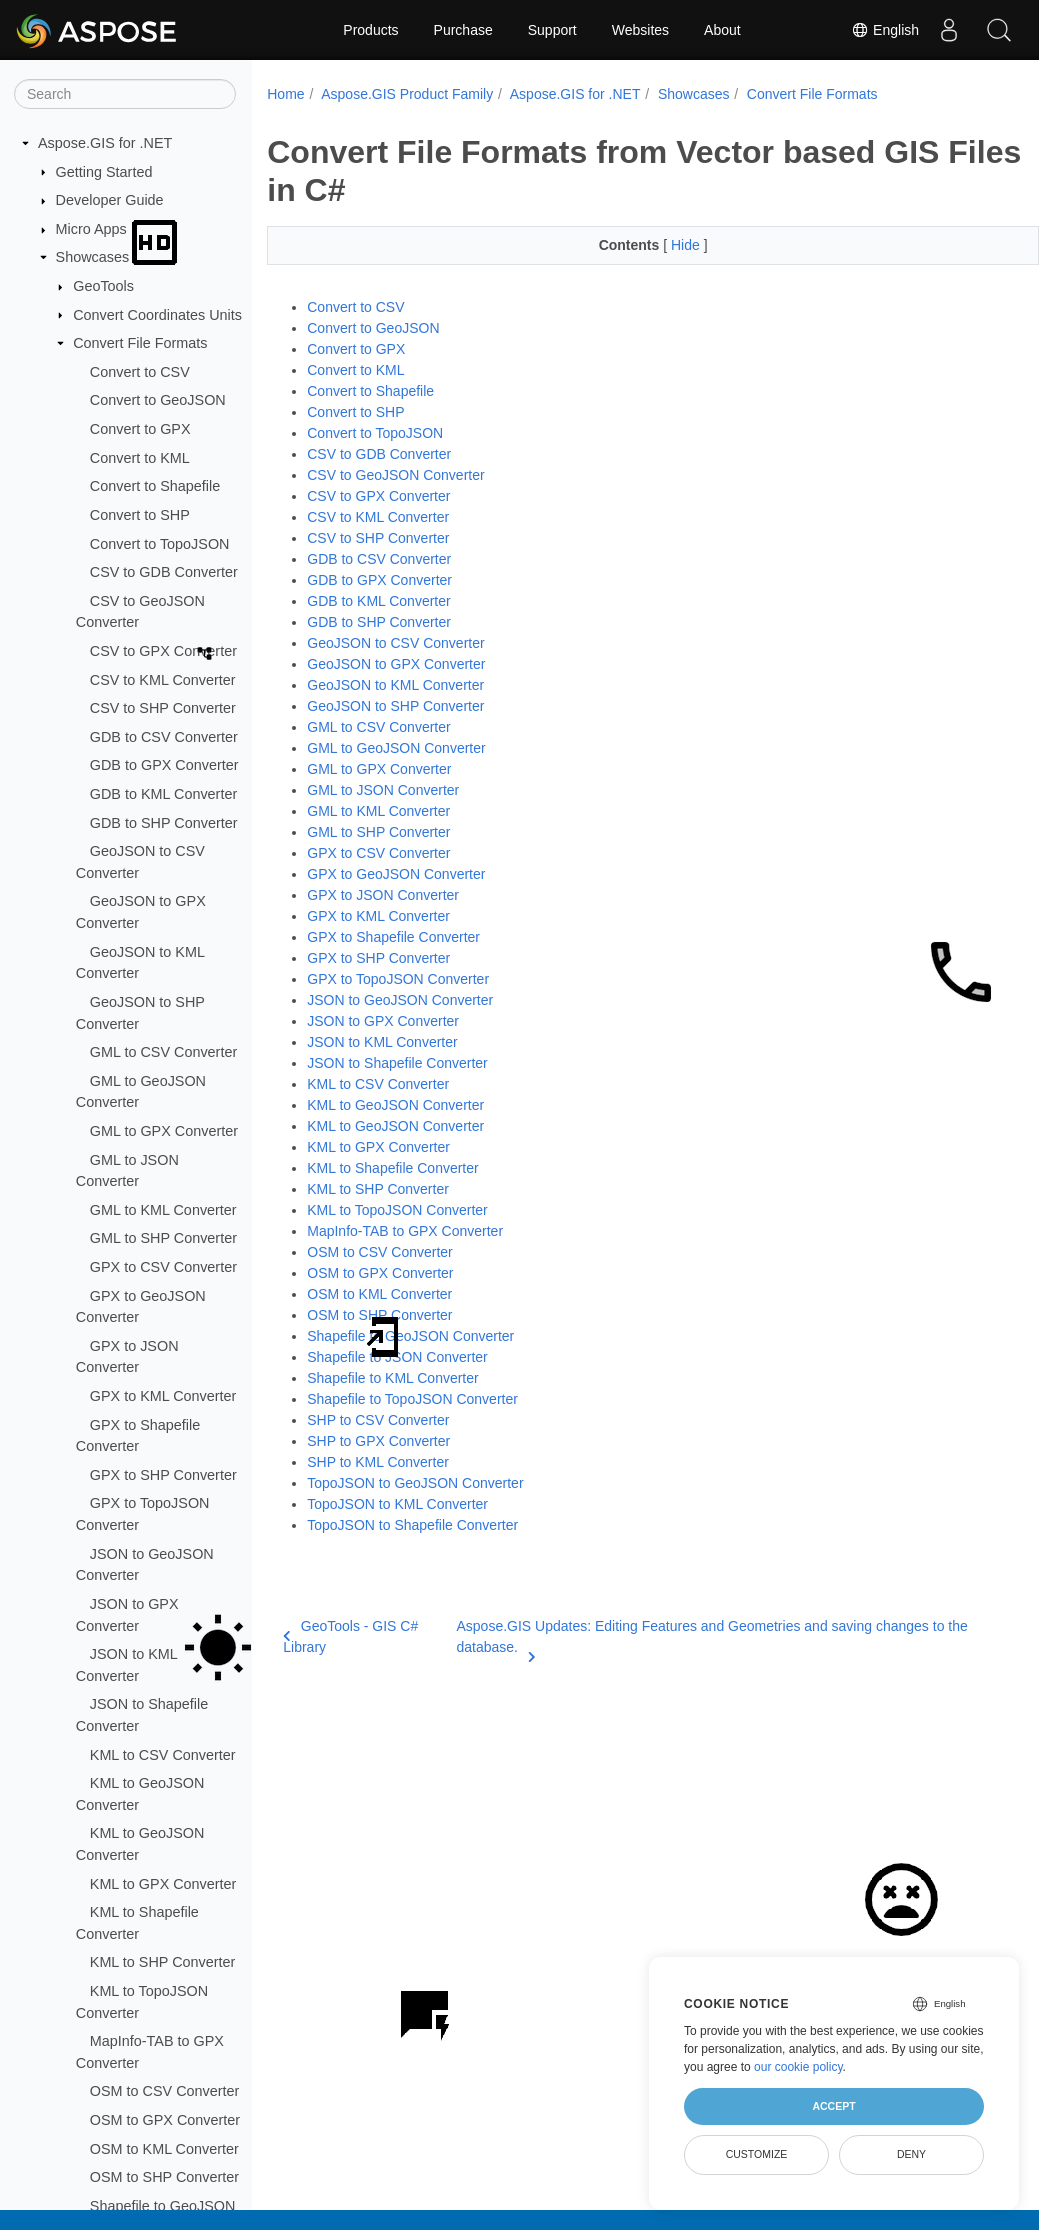 The width and height of the screenshot is (1039, 2230). I want to click on add shortcut to home screen, so click(383, 1337).